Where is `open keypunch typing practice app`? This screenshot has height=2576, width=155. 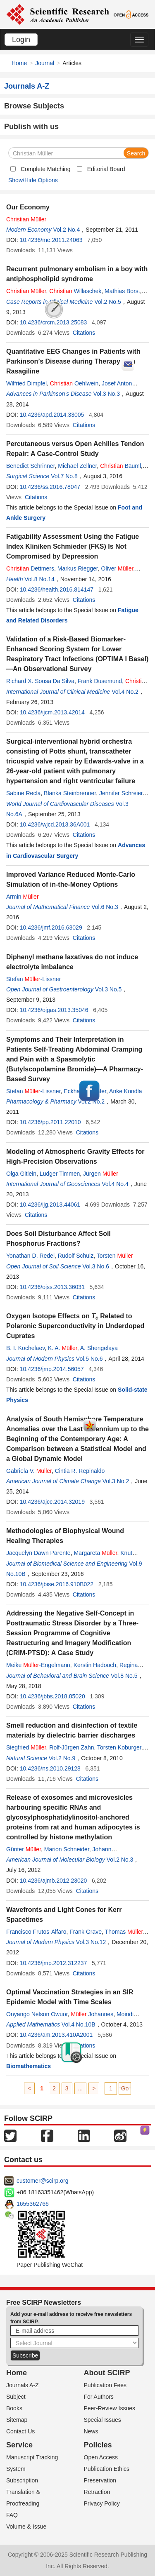 open keypunch typing practice app is located at coordinates (145, 2130).